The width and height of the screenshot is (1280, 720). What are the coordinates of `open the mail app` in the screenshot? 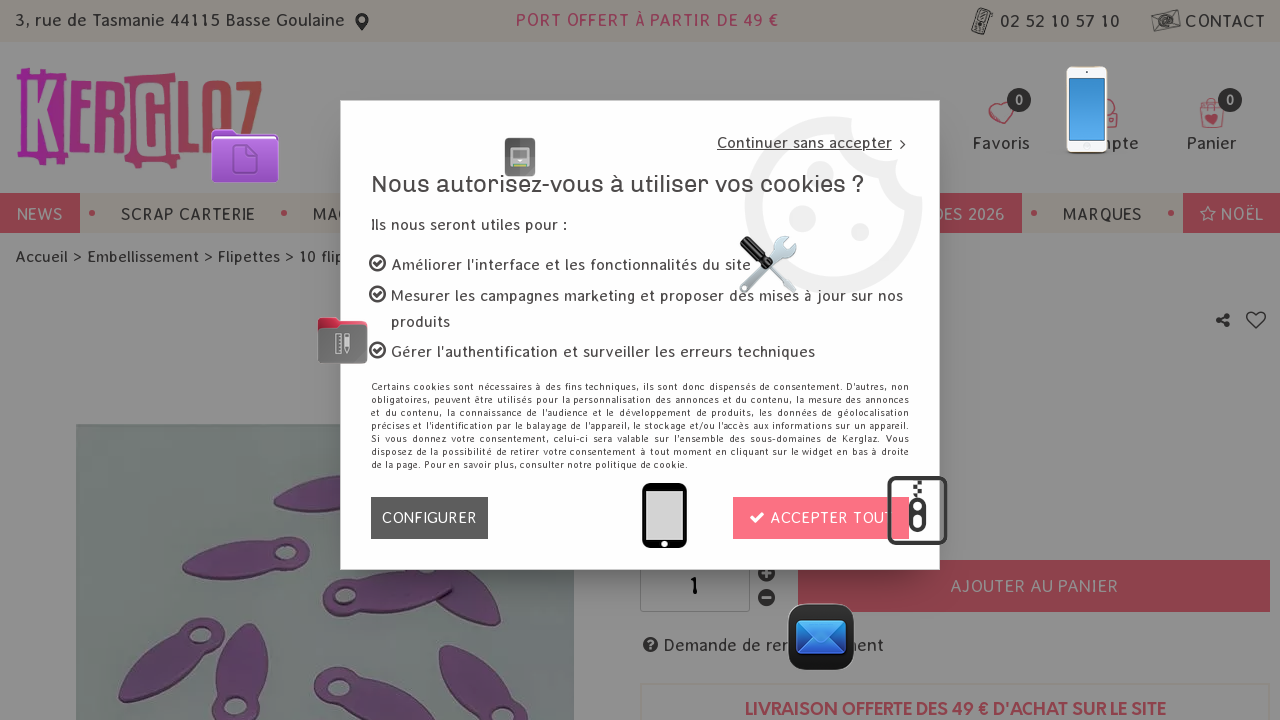 It's located at (821, 637).